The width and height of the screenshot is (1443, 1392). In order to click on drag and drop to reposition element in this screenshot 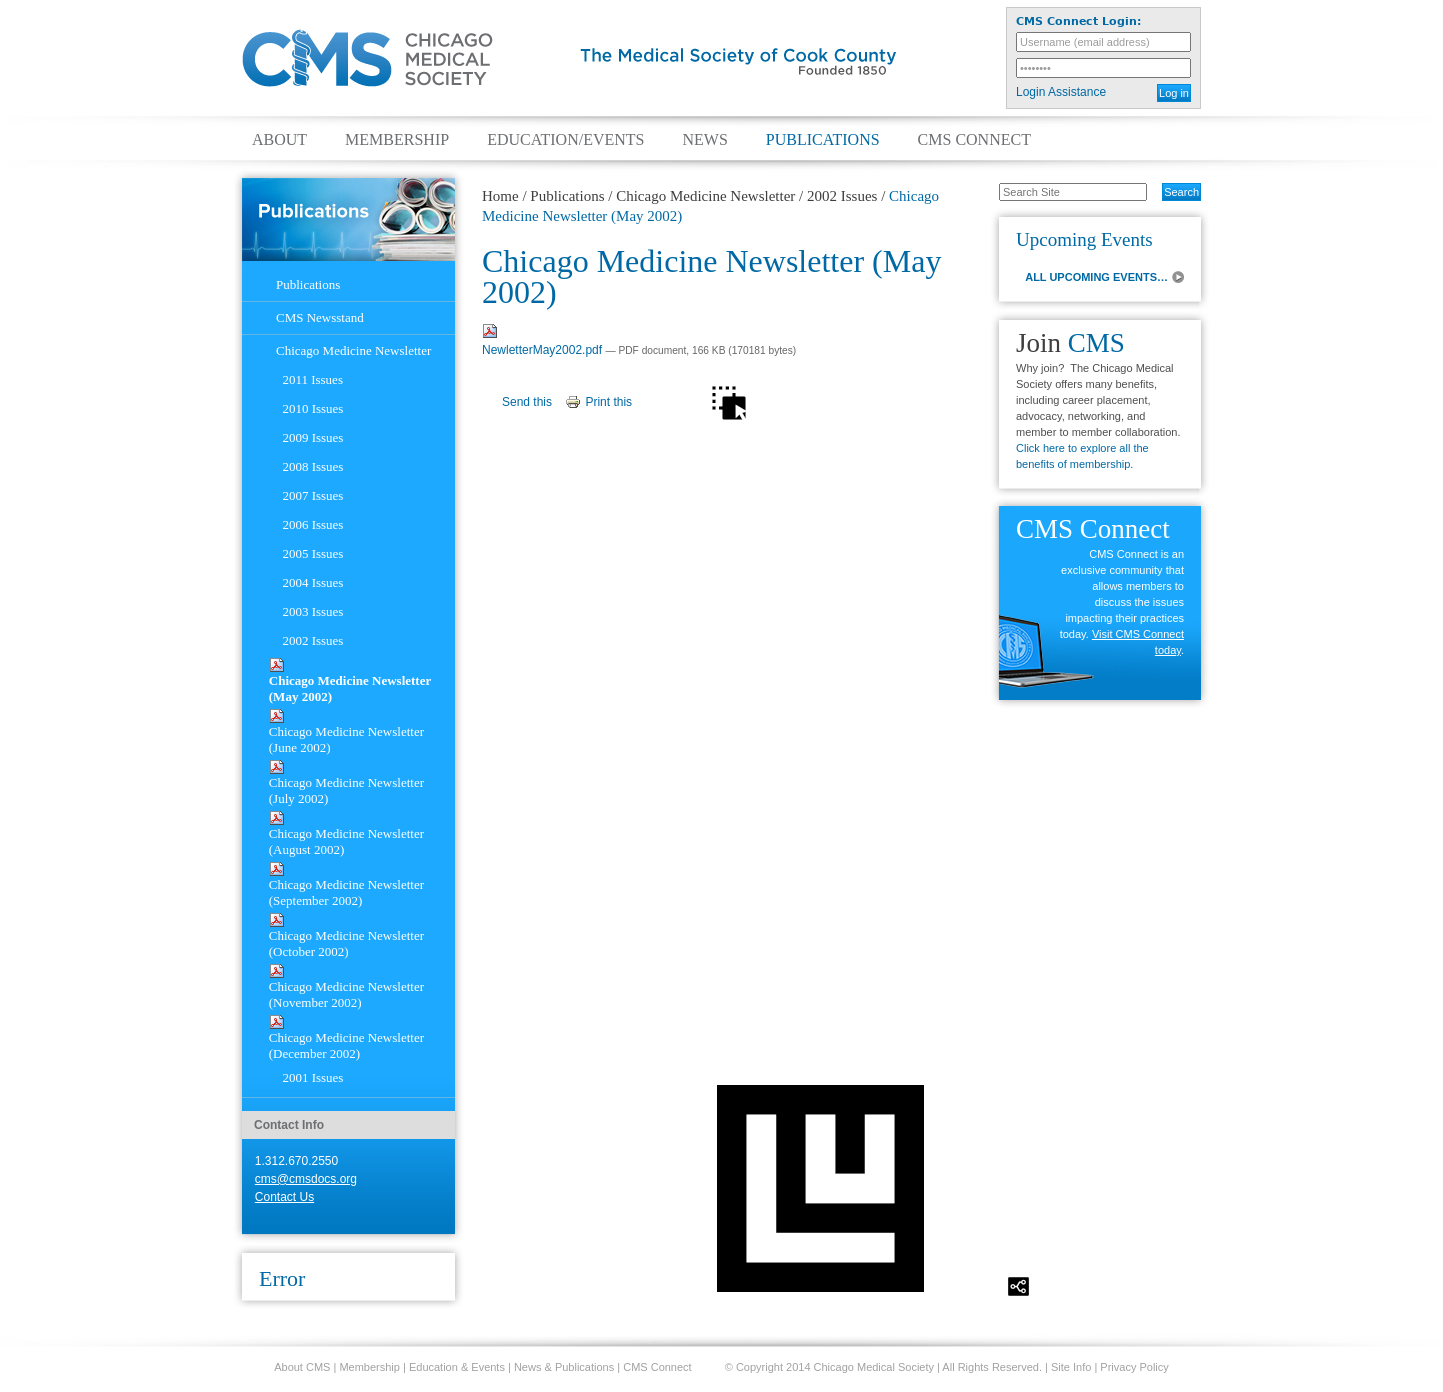, I will do `click(729, 403)`.